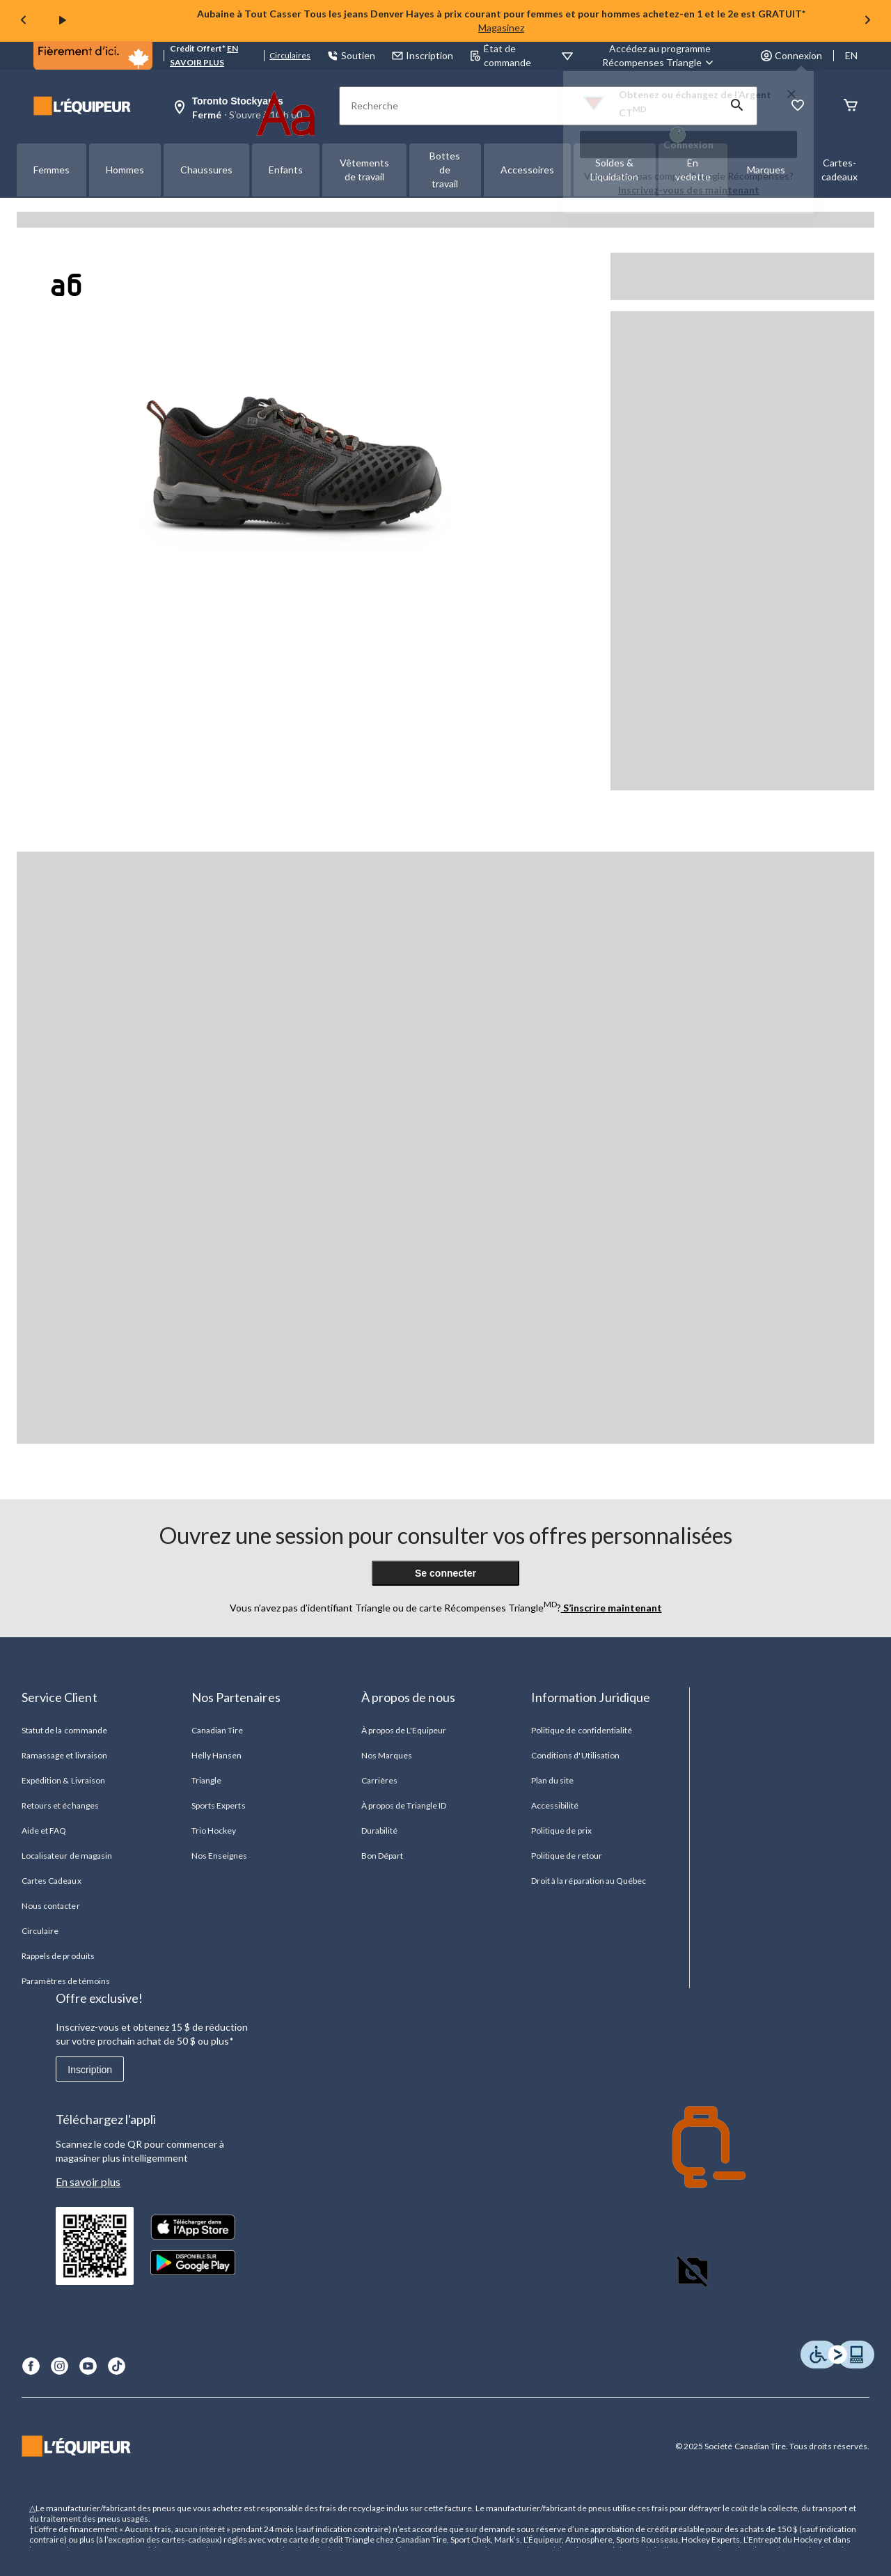  What do you see at coordinates (693, 2270) in the screenshot?
I see `photography not allowed in this area` at bounding box center [693, 2270].